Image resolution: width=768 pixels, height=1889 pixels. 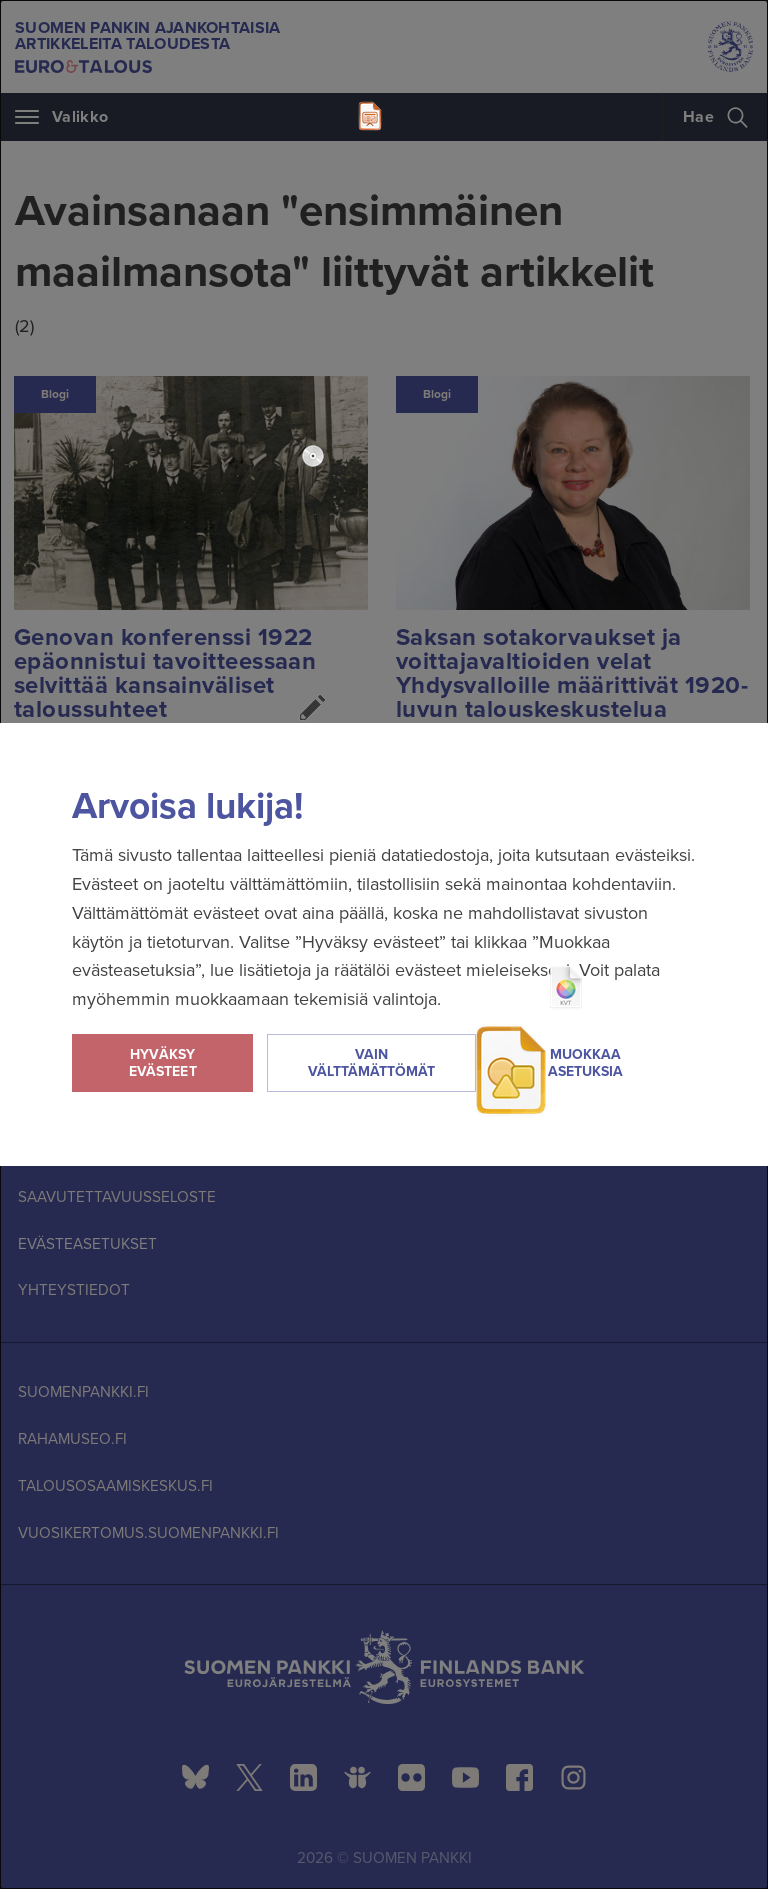 I want to click on access office or productivity applications, so click(x=312, y=707).